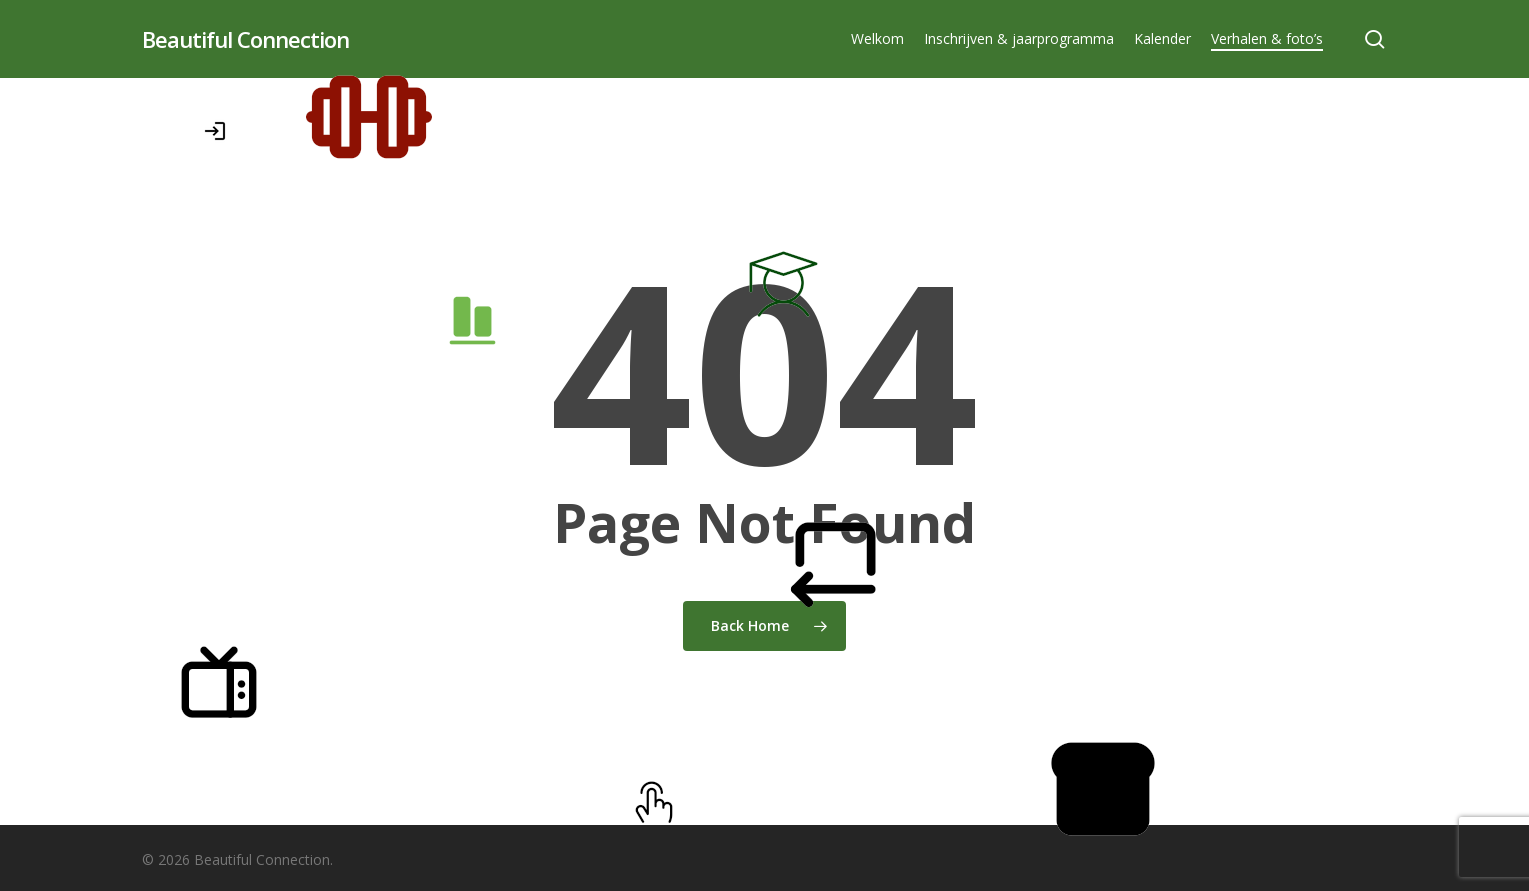 This screenshot has width=1529, height=891. I want to click on align selected objects to the bottom edge, so click(472, 321).